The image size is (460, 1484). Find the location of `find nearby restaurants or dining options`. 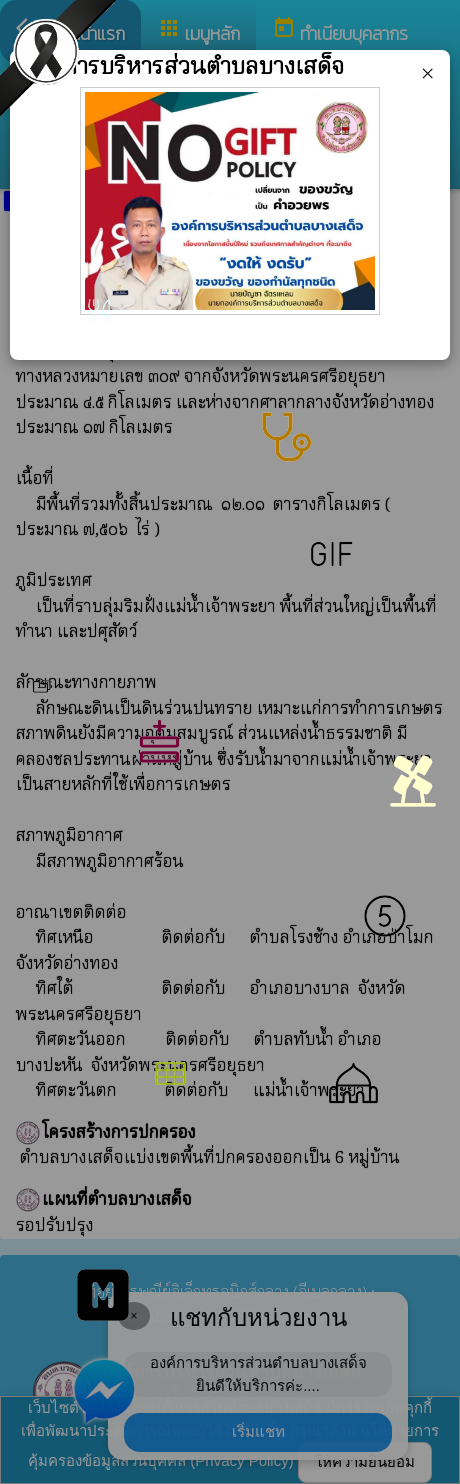

find nearby restaurants or dining options is located at coordinates (99, 310).